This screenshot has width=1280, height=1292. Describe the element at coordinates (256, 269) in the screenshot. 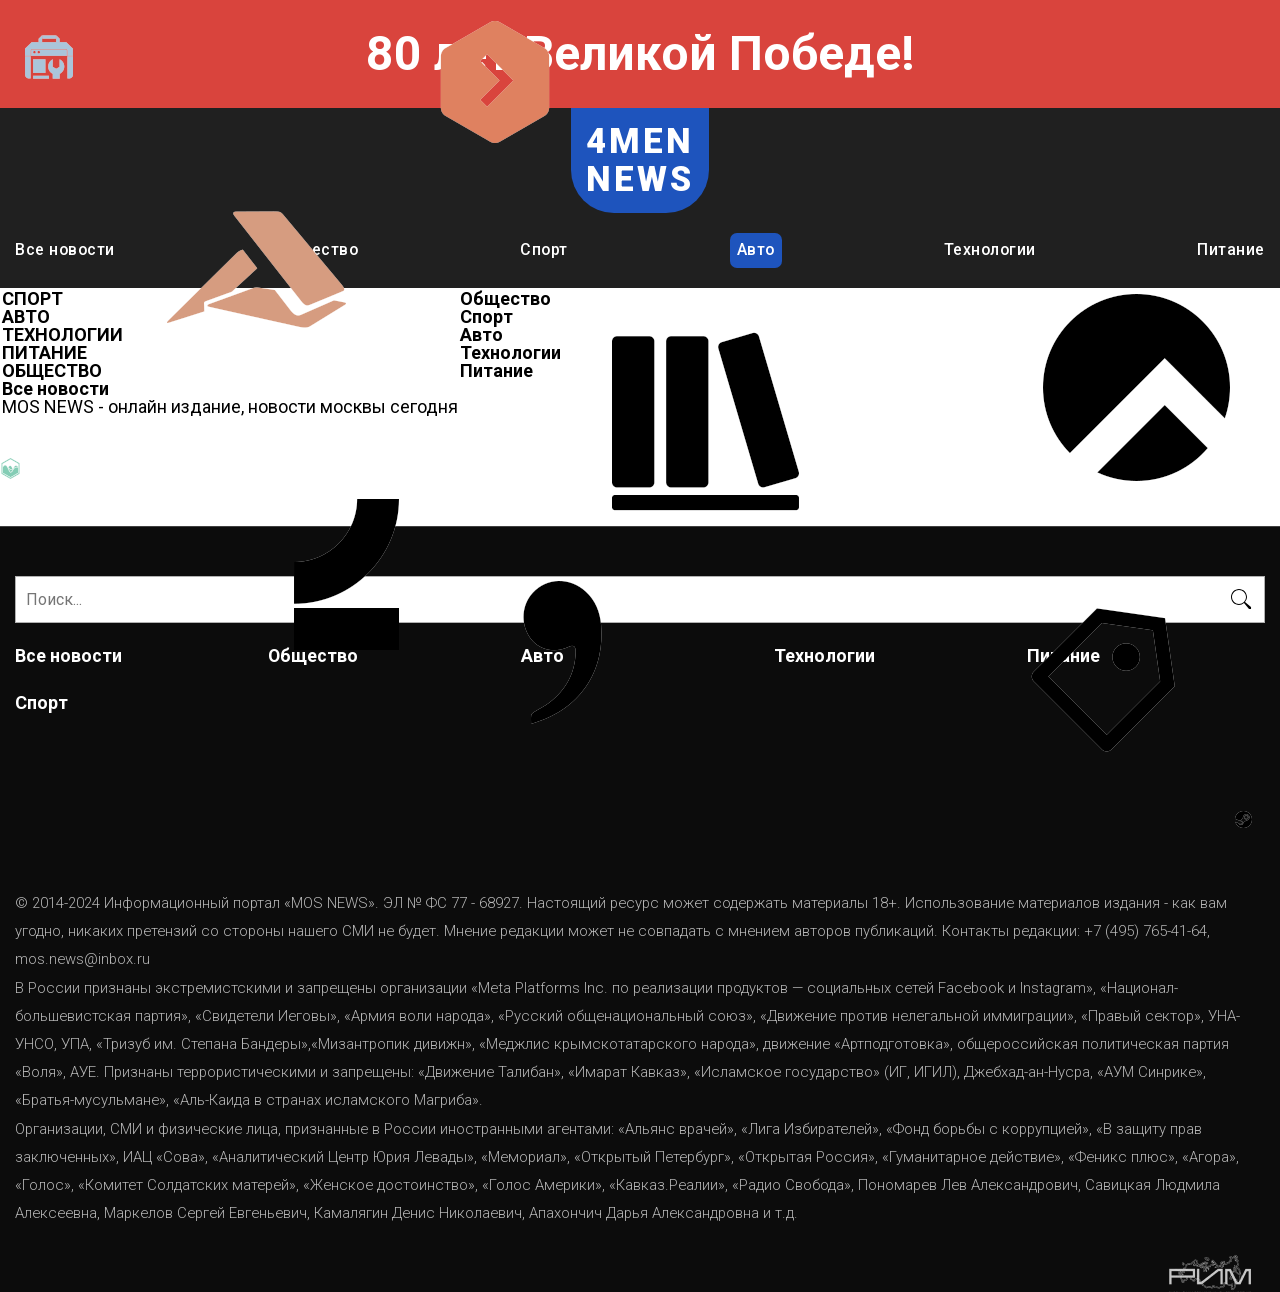

I see `accusoft company logo` at that location.